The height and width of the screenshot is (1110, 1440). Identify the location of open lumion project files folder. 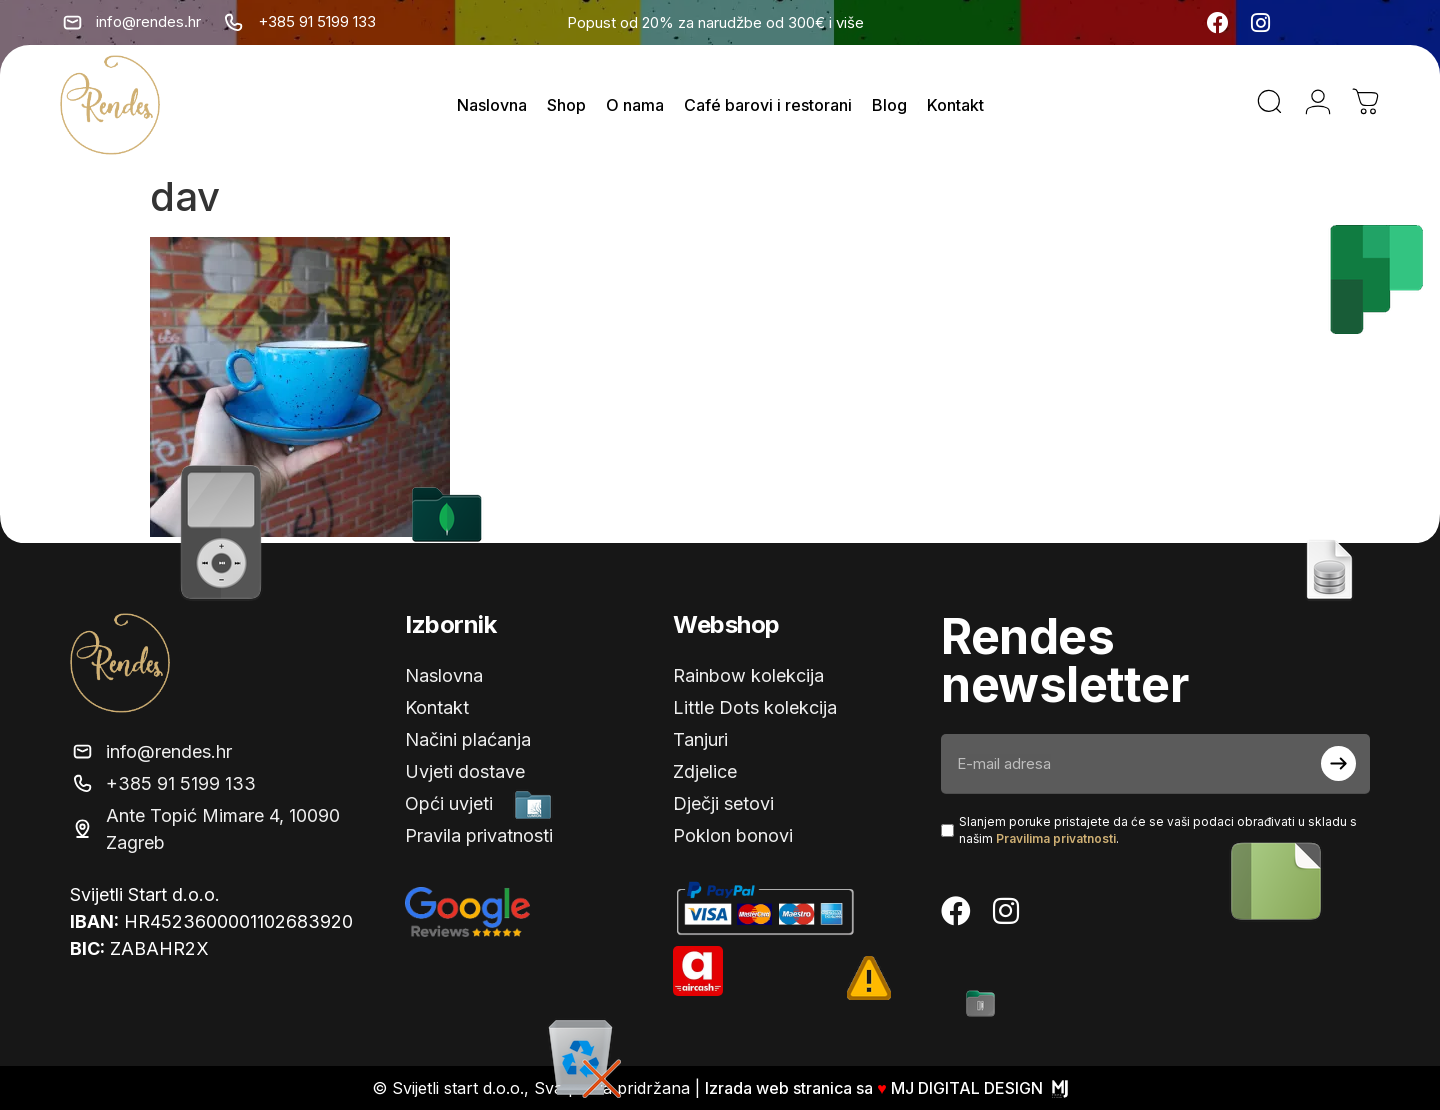
(533, 806).